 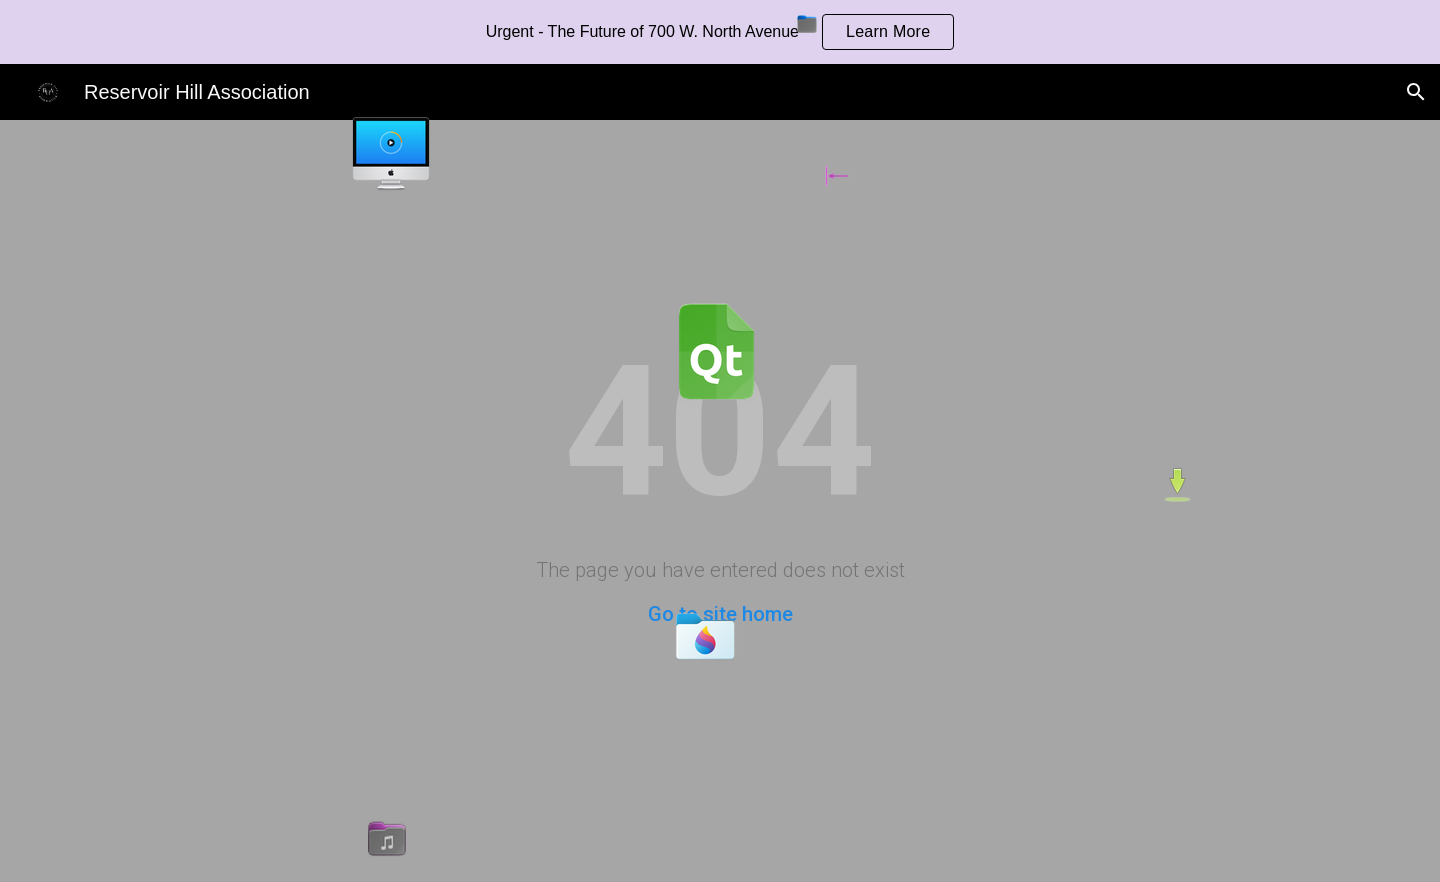 What do you see at coordinates (837, 176) in the screenshot?
I see `go to the first item in a list or sequence` at bounding box center [837, 176].